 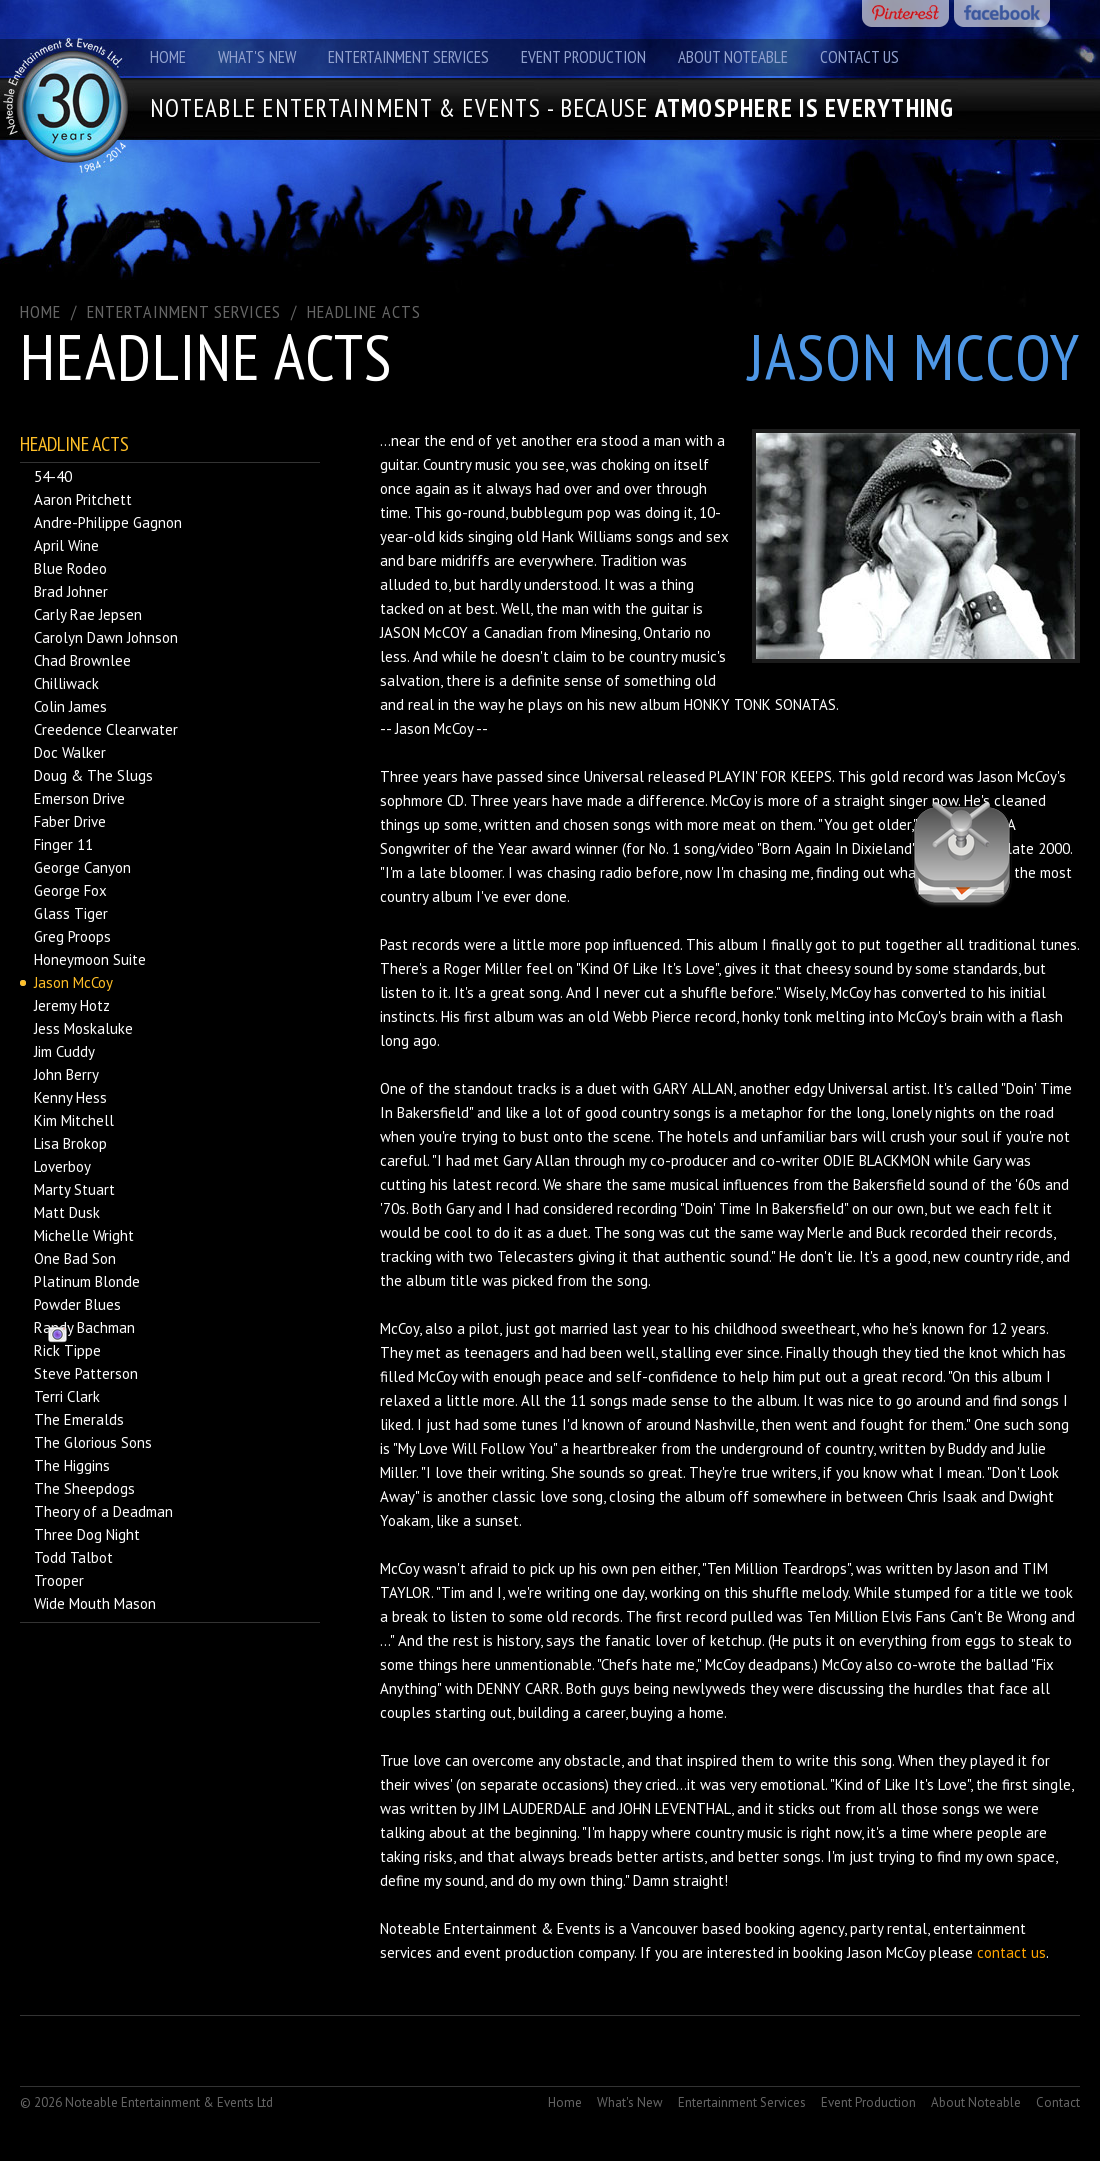 What do you see at coordinates (57, 1334) in the screenshot?
I see `open the camera app` at bounding box center [57, 1334].